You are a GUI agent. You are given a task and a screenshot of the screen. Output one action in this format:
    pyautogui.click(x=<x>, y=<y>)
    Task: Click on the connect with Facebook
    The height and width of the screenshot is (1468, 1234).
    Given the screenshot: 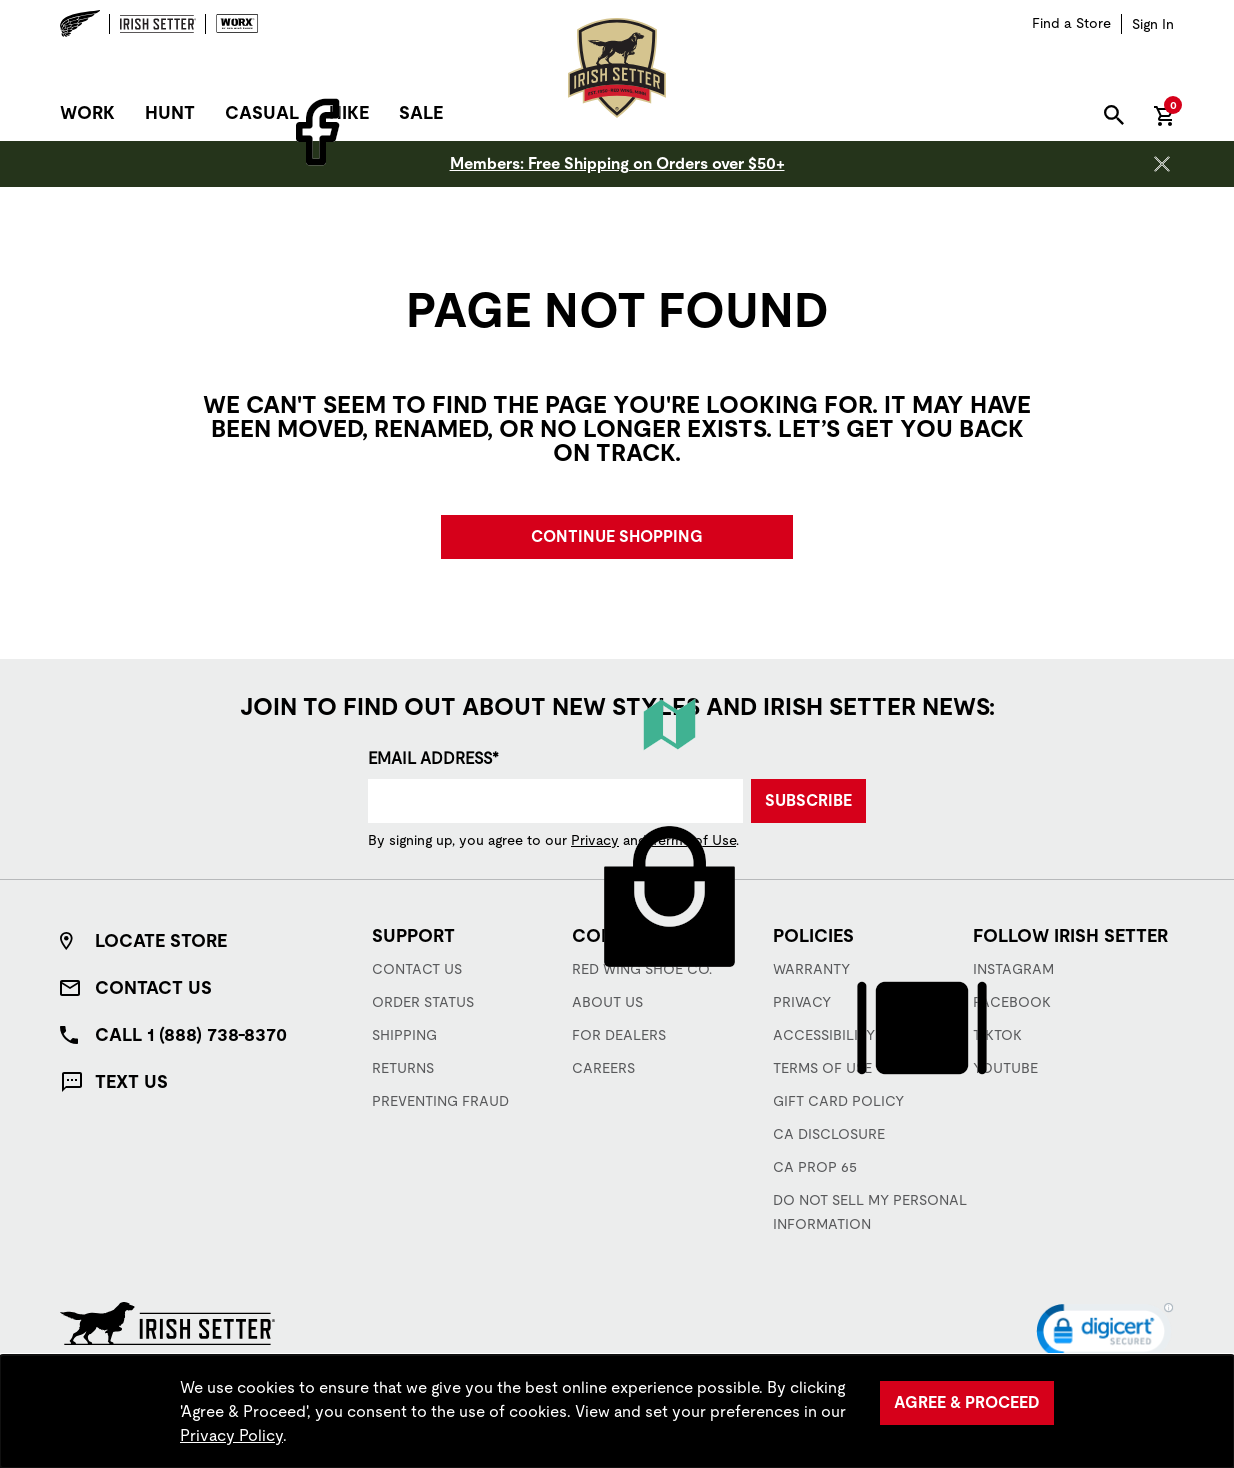 What is the action you would take?
    pyautogui.click(x=316, y=132)
    